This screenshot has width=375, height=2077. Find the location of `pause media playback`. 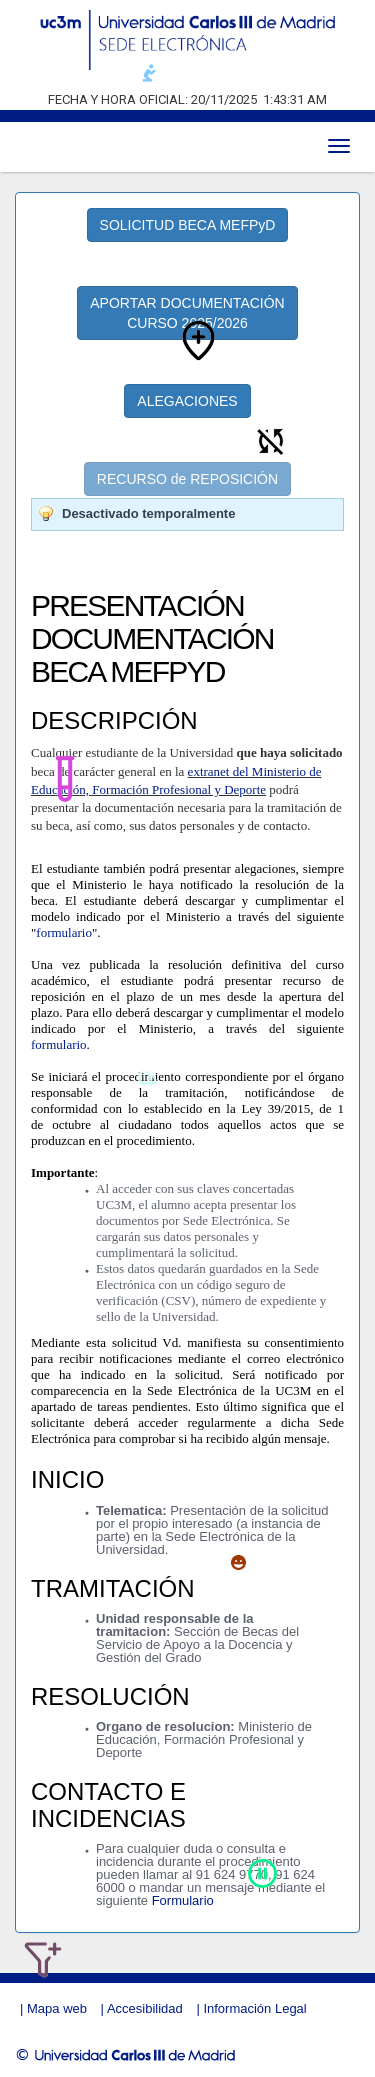

pause media playback is located at coordinates (262, 1873).